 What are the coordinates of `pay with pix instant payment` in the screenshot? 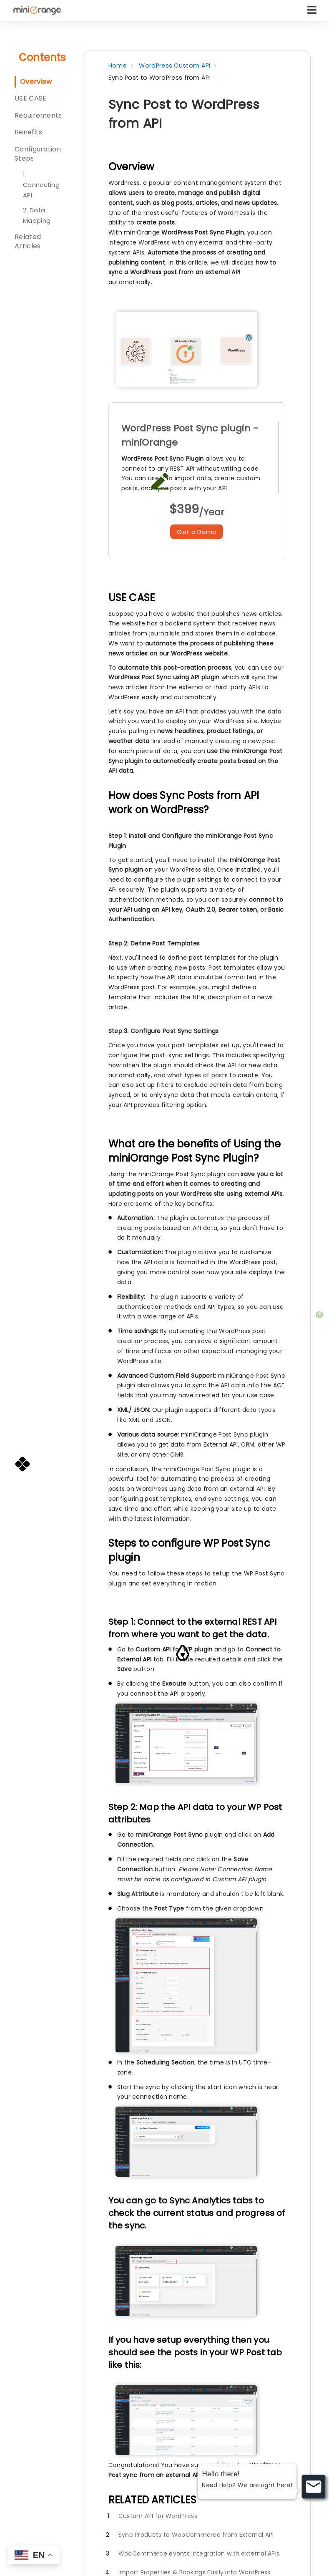 It's located at (23, 1464).